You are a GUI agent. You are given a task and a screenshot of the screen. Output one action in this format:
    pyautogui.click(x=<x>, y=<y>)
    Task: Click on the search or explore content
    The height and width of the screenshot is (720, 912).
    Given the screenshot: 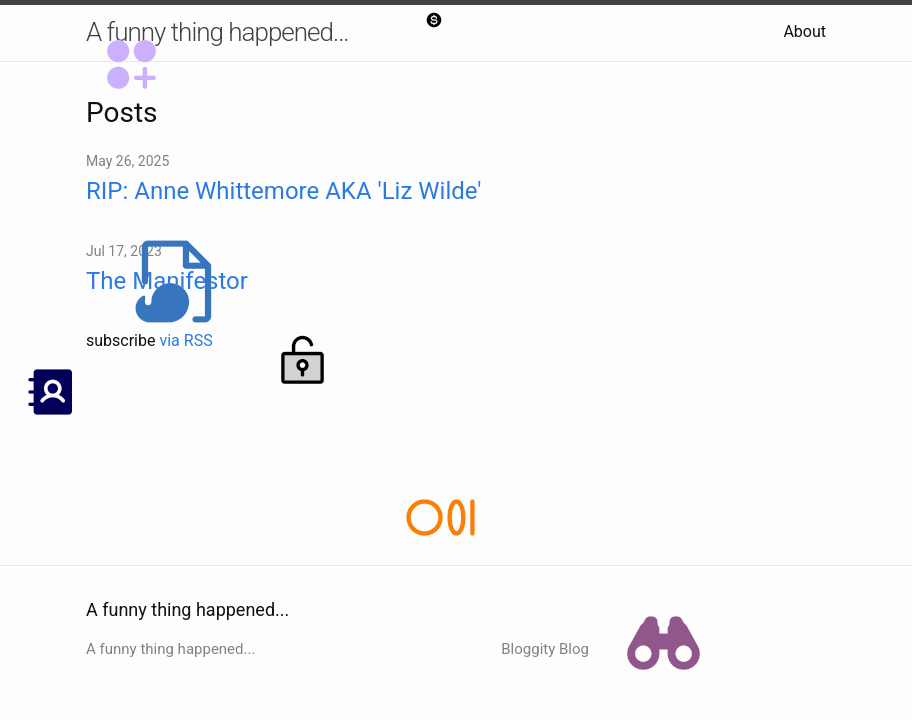 What is the action you would take?
    pyautogui.click(x=663, y=637)
    